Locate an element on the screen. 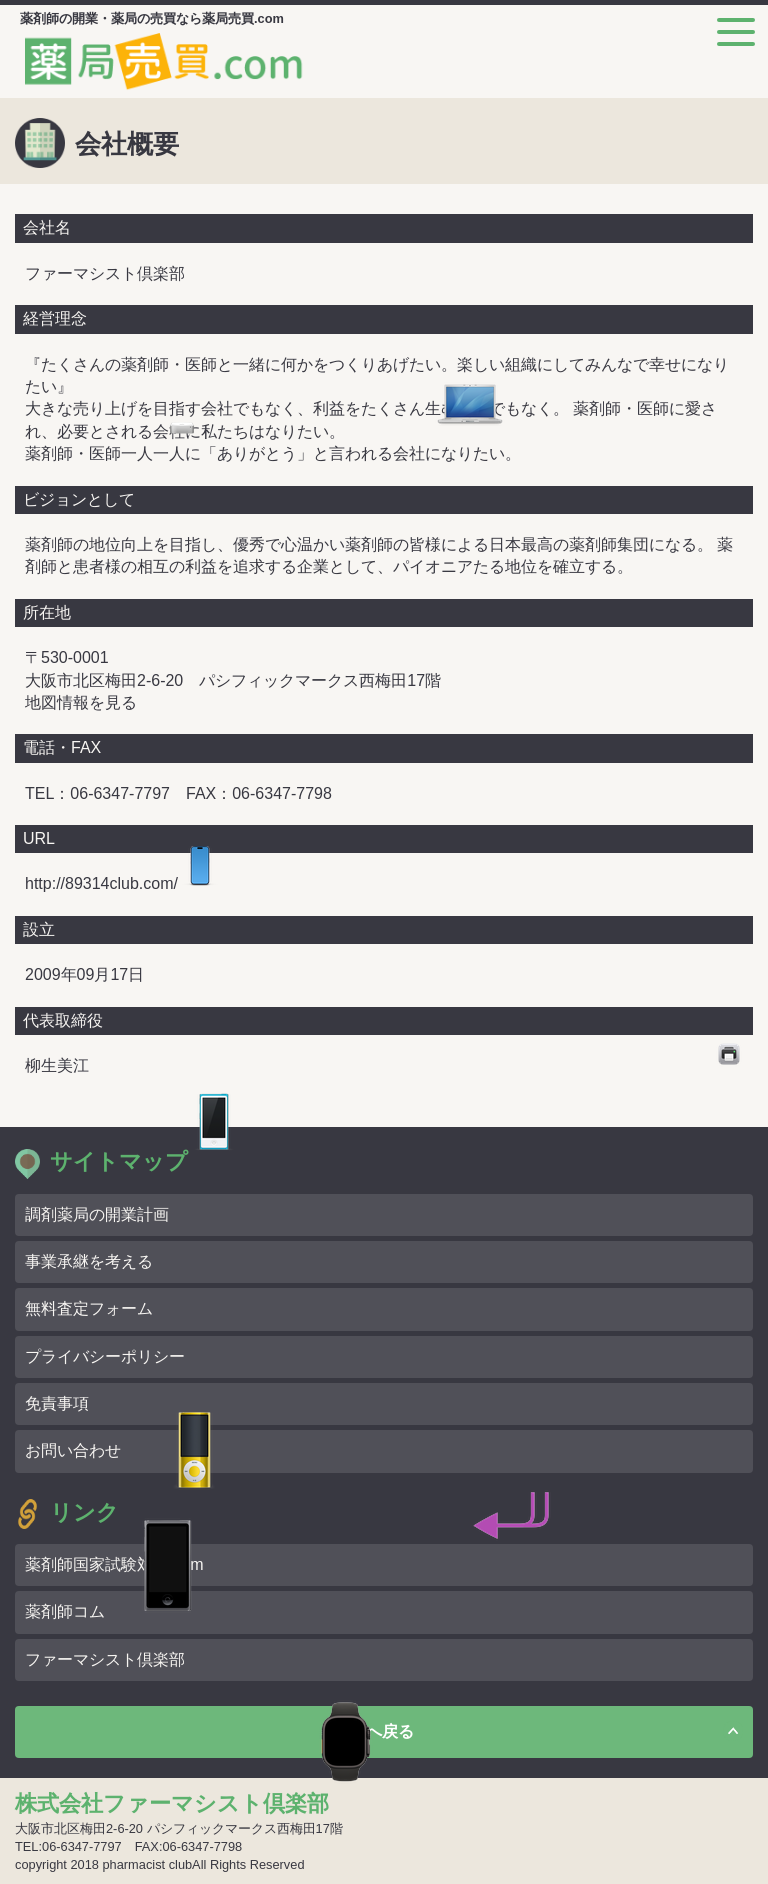  iPod nano device connected is located at coordinates (214, 1122).